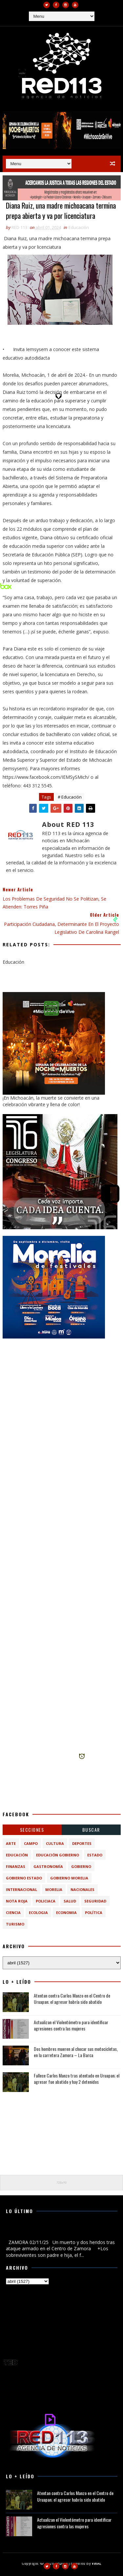 The width and height of the screenshot is (123, 2576). Describe the element at coordinates (110, 1194) in the screenshot. I see `shields.io logo - a service for generating status badges` at that location.